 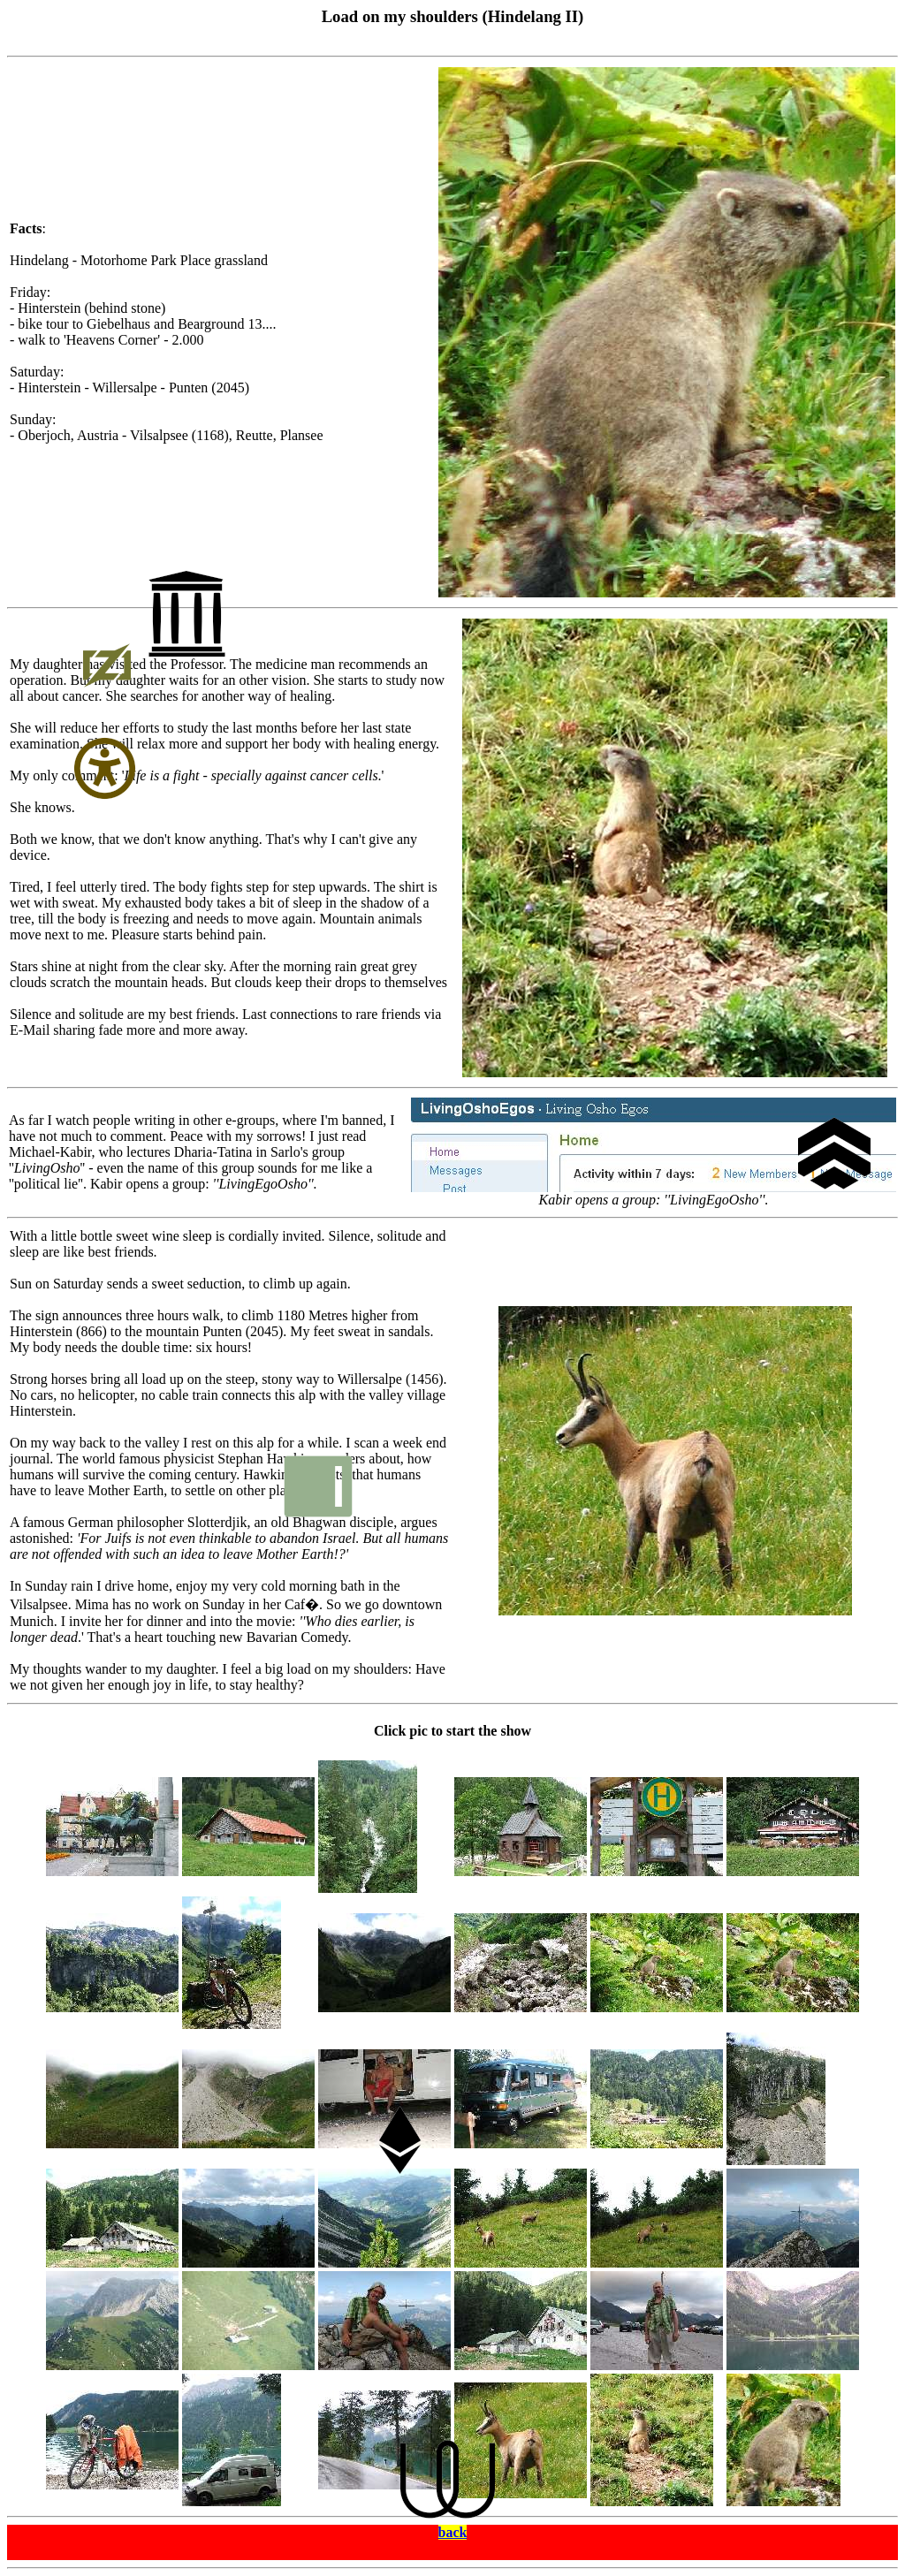 What do you see at coordinates (107, 665) in the screenshot?
I see `zig programming language logo` at bounding box center [107, 665].